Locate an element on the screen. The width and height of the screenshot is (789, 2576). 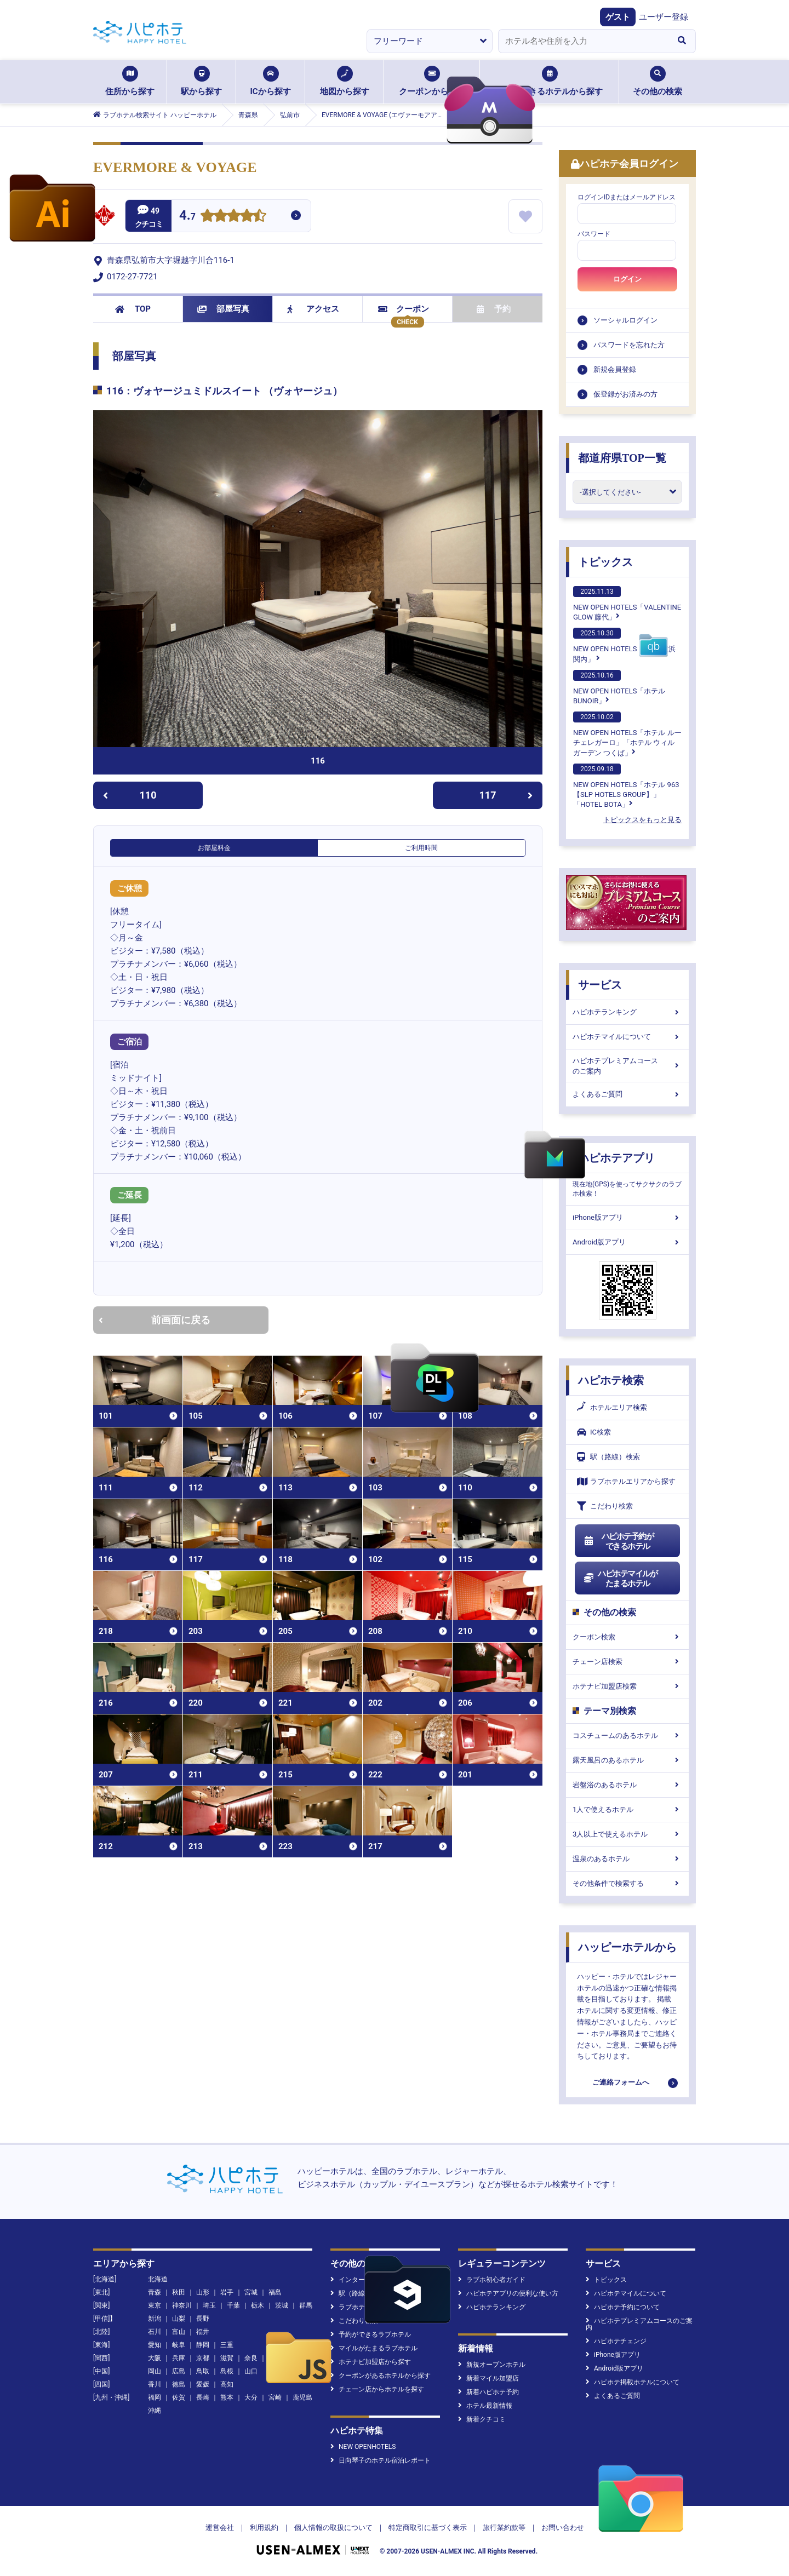
folder containing pokémon master ball images or assets is located at coordinates (489, 112).